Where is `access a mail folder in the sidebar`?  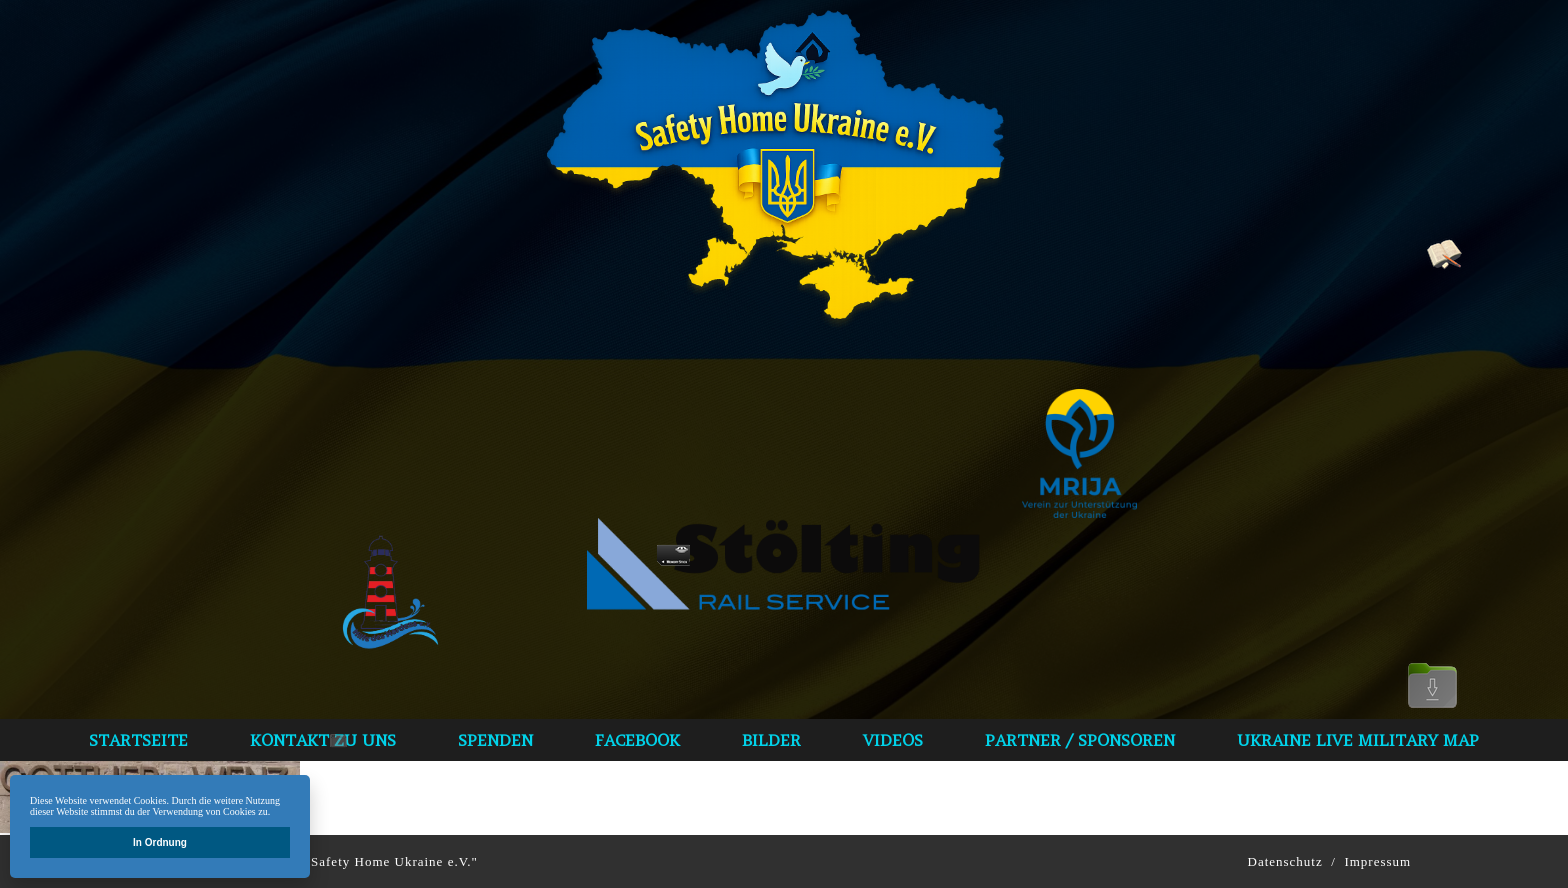
access a mail folder in the sidebar is located at coordinates (338, 740).